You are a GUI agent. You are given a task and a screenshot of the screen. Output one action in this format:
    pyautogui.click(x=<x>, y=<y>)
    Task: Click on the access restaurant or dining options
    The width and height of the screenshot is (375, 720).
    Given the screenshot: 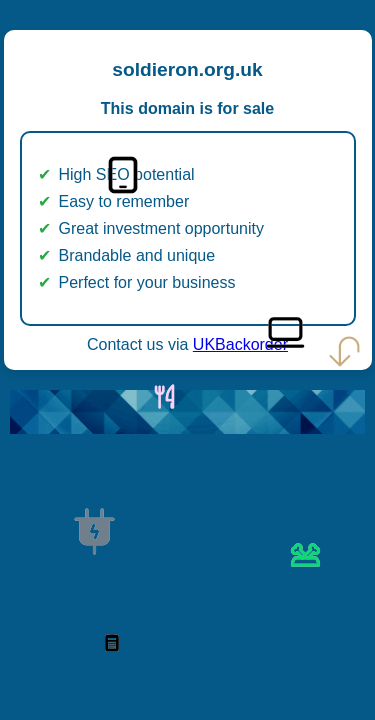 What is the action you would take?
    pyautogui.click(x=164, y=396)
    